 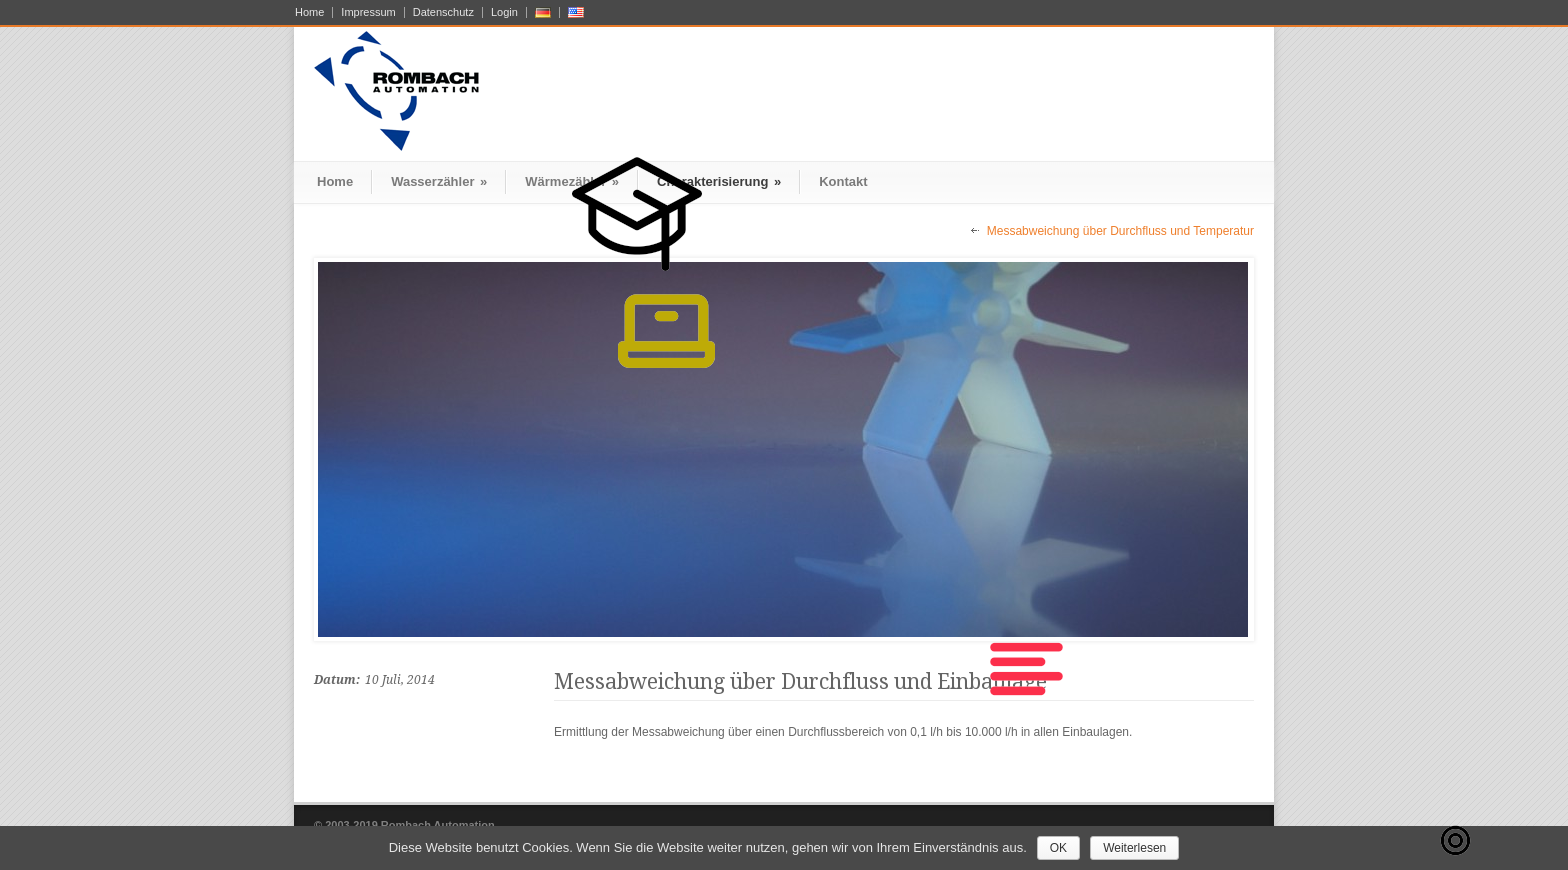 What do you see at coordinates (666, 329) in the screenshot?
I see `switch to desktop view` at bounding box center [666, 329].